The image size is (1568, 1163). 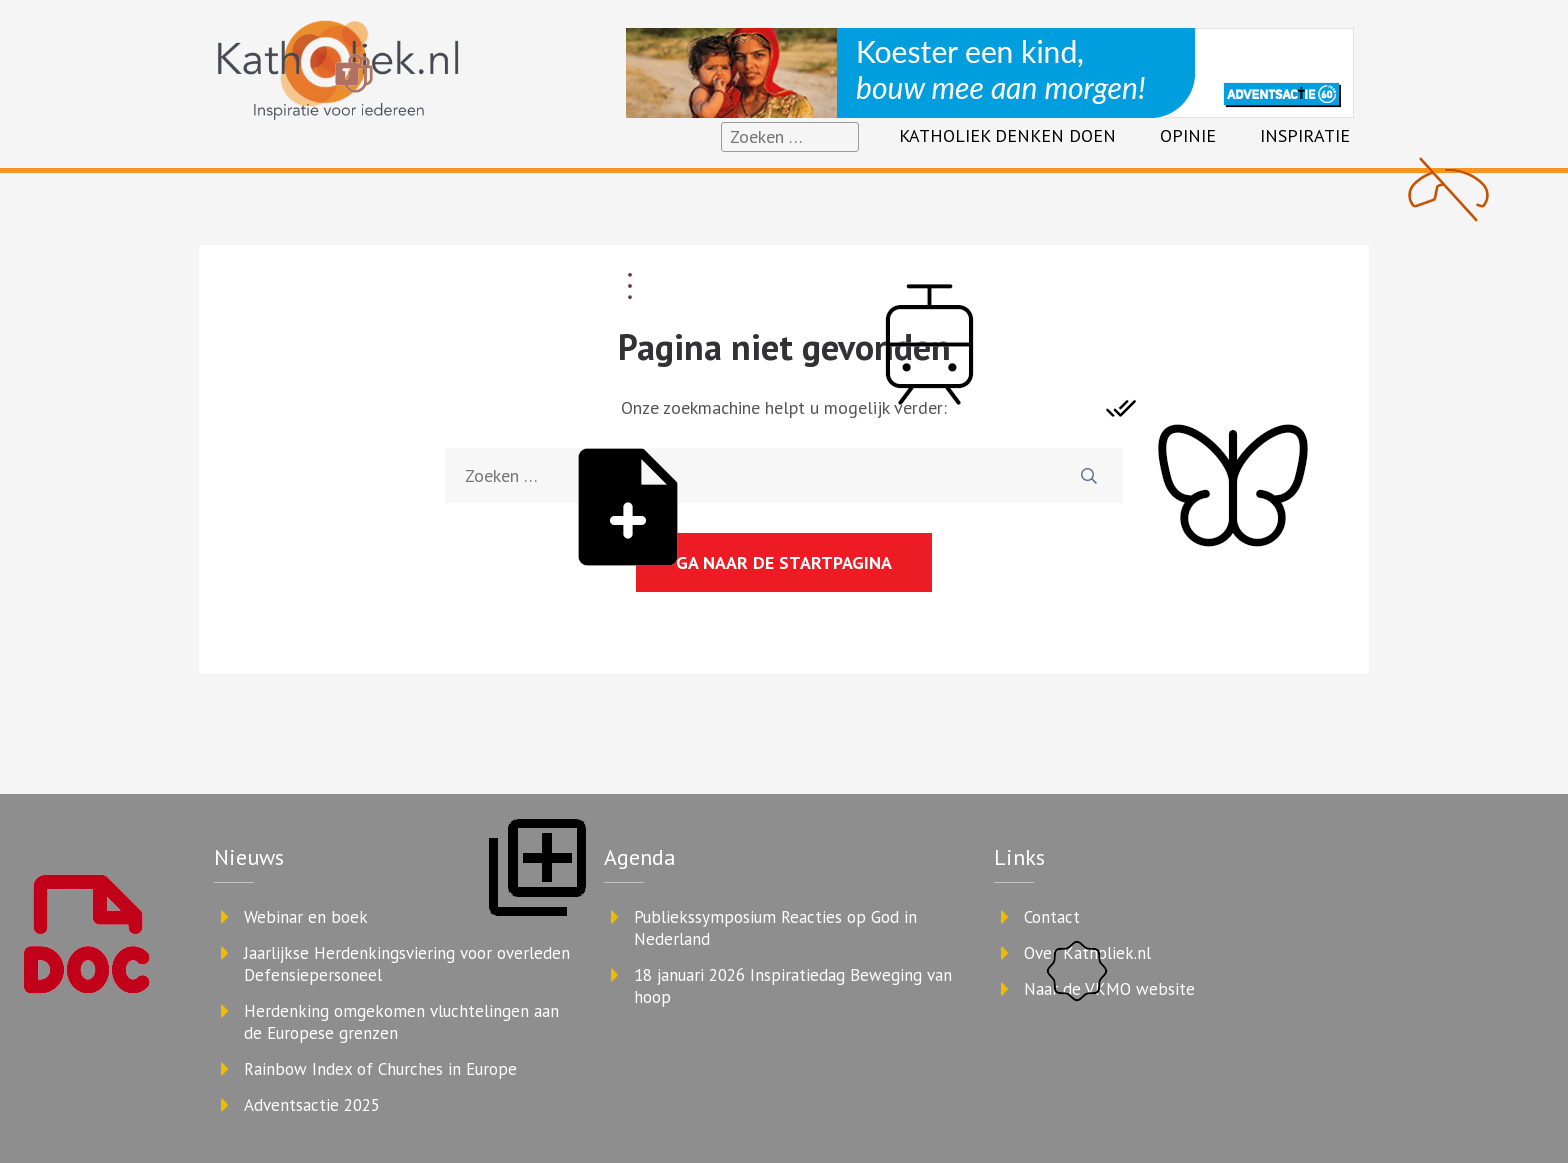 I want to click on access public transit or tram routes, so click(x=929, y=344).